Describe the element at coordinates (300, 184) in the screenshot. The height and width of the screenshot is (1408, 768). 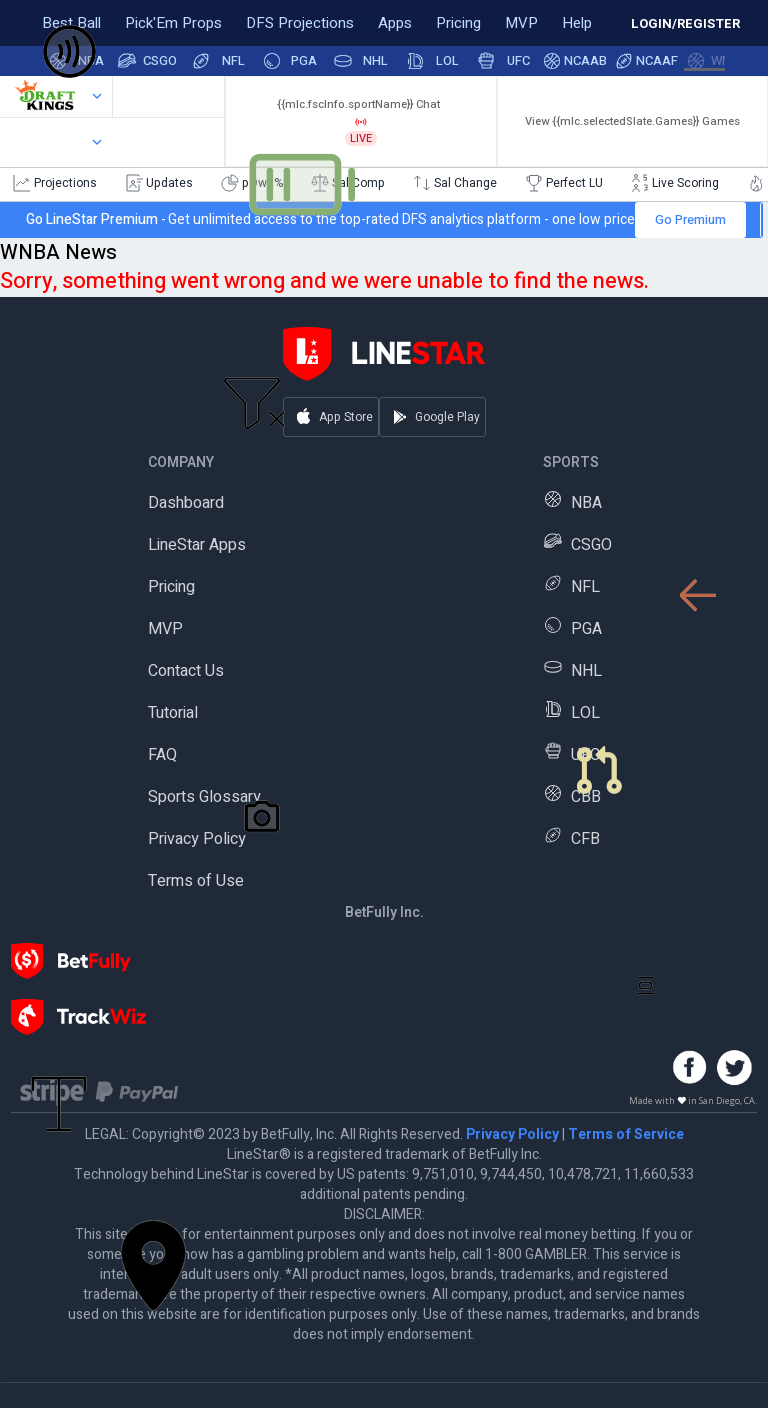
I see `indicates medium battery level` at that location.